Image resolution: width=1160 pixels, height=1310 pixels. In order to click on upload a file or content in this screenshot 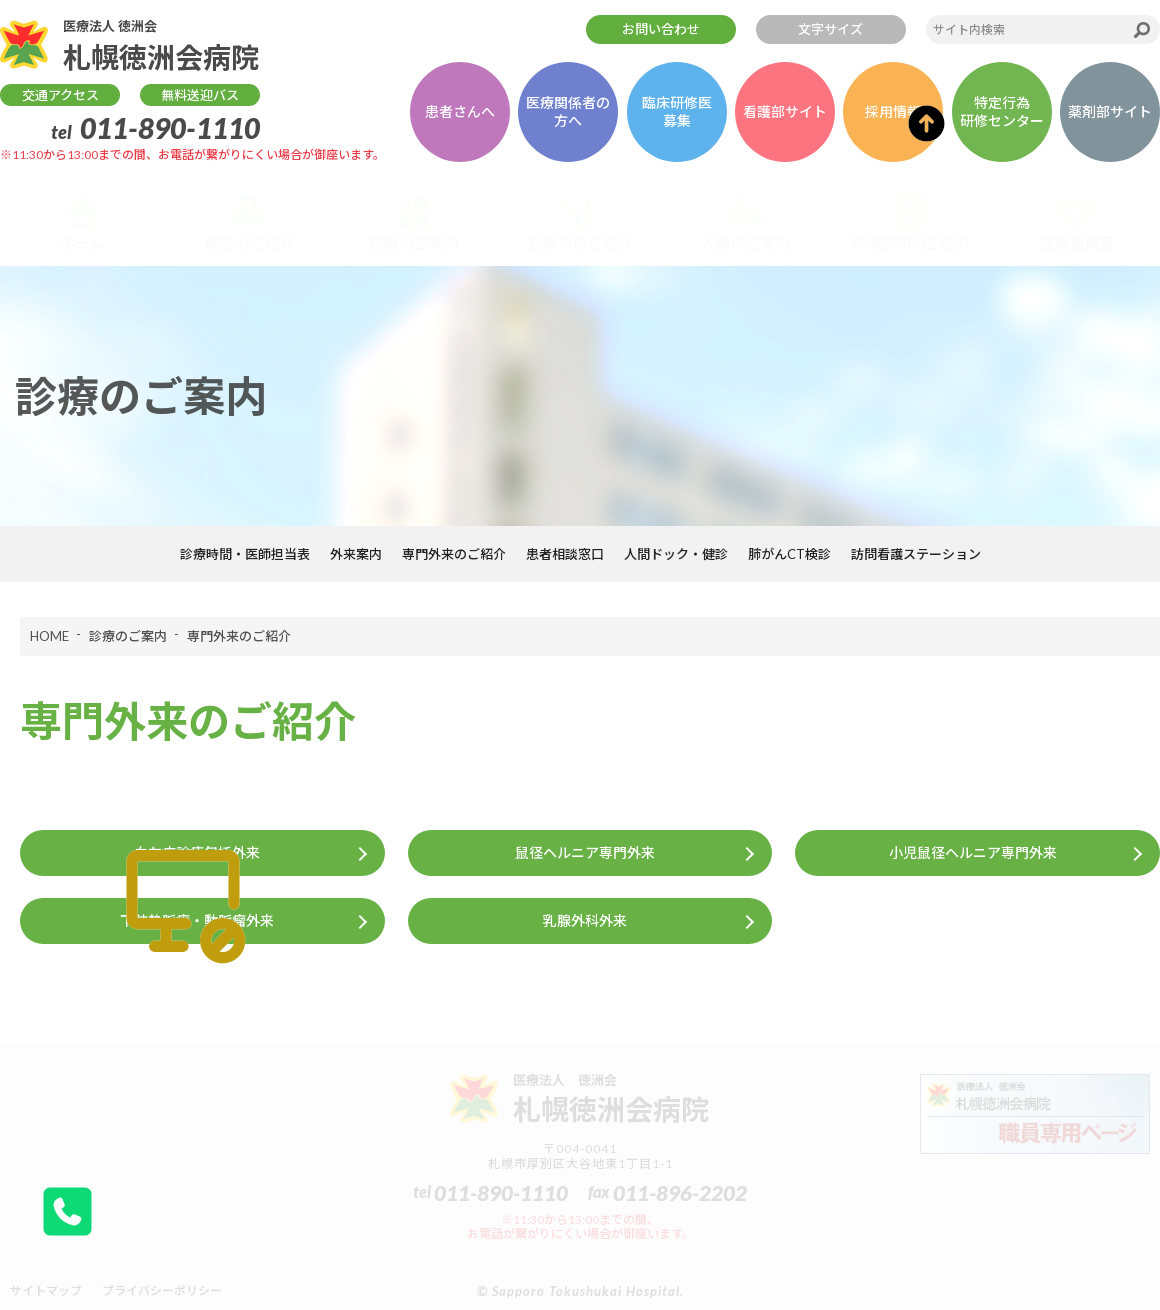, I will do `click(926, 123)`.